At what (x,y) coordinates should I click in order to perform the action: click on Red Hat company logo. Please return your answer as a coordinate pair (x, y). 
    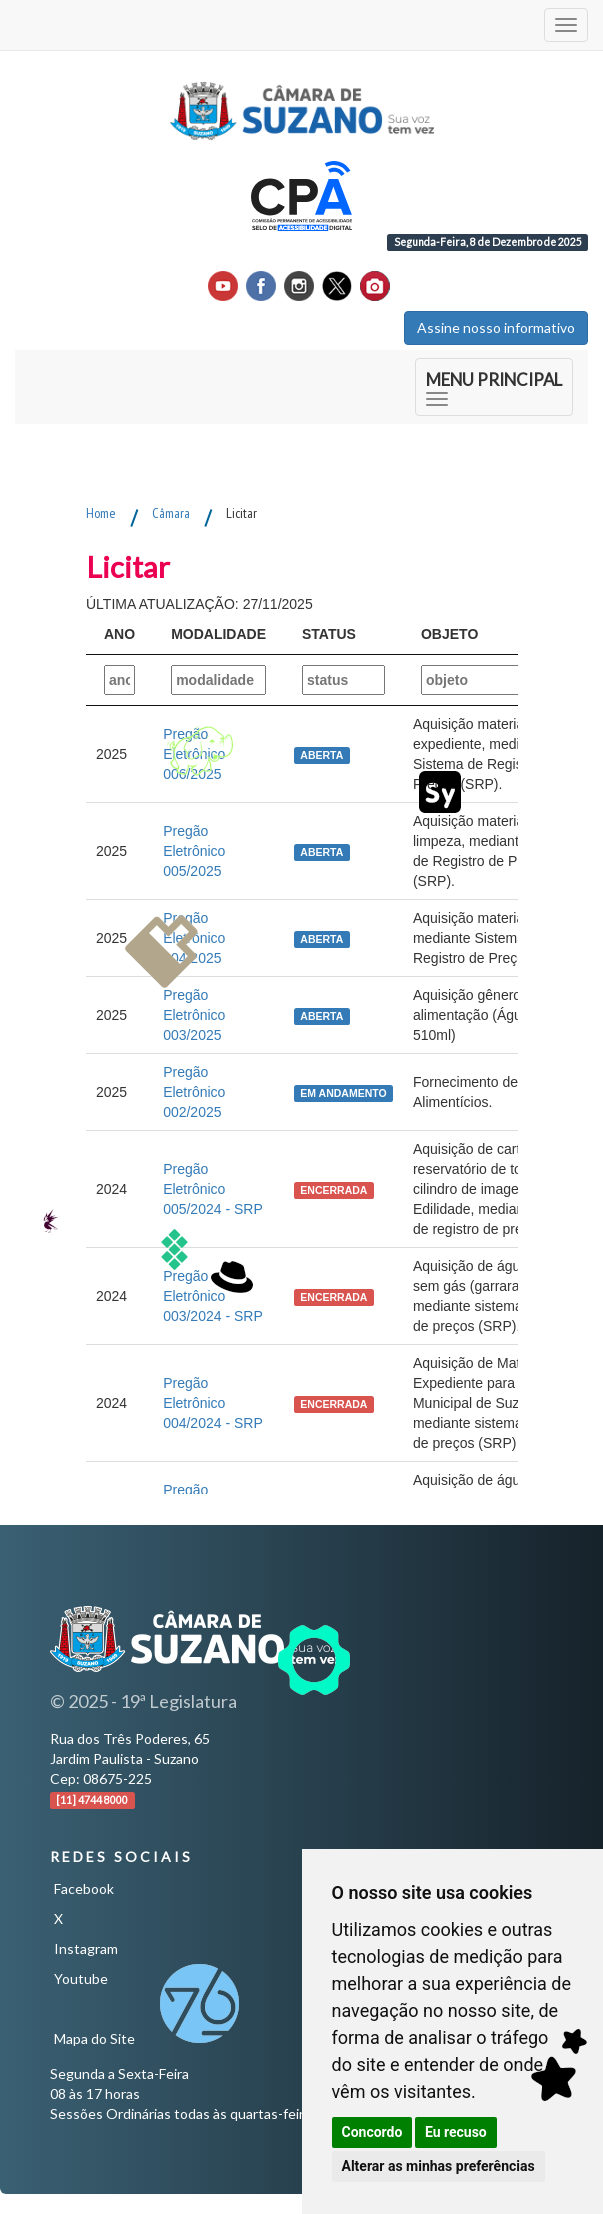
    Looking at the image, I should click on (232, 1277).